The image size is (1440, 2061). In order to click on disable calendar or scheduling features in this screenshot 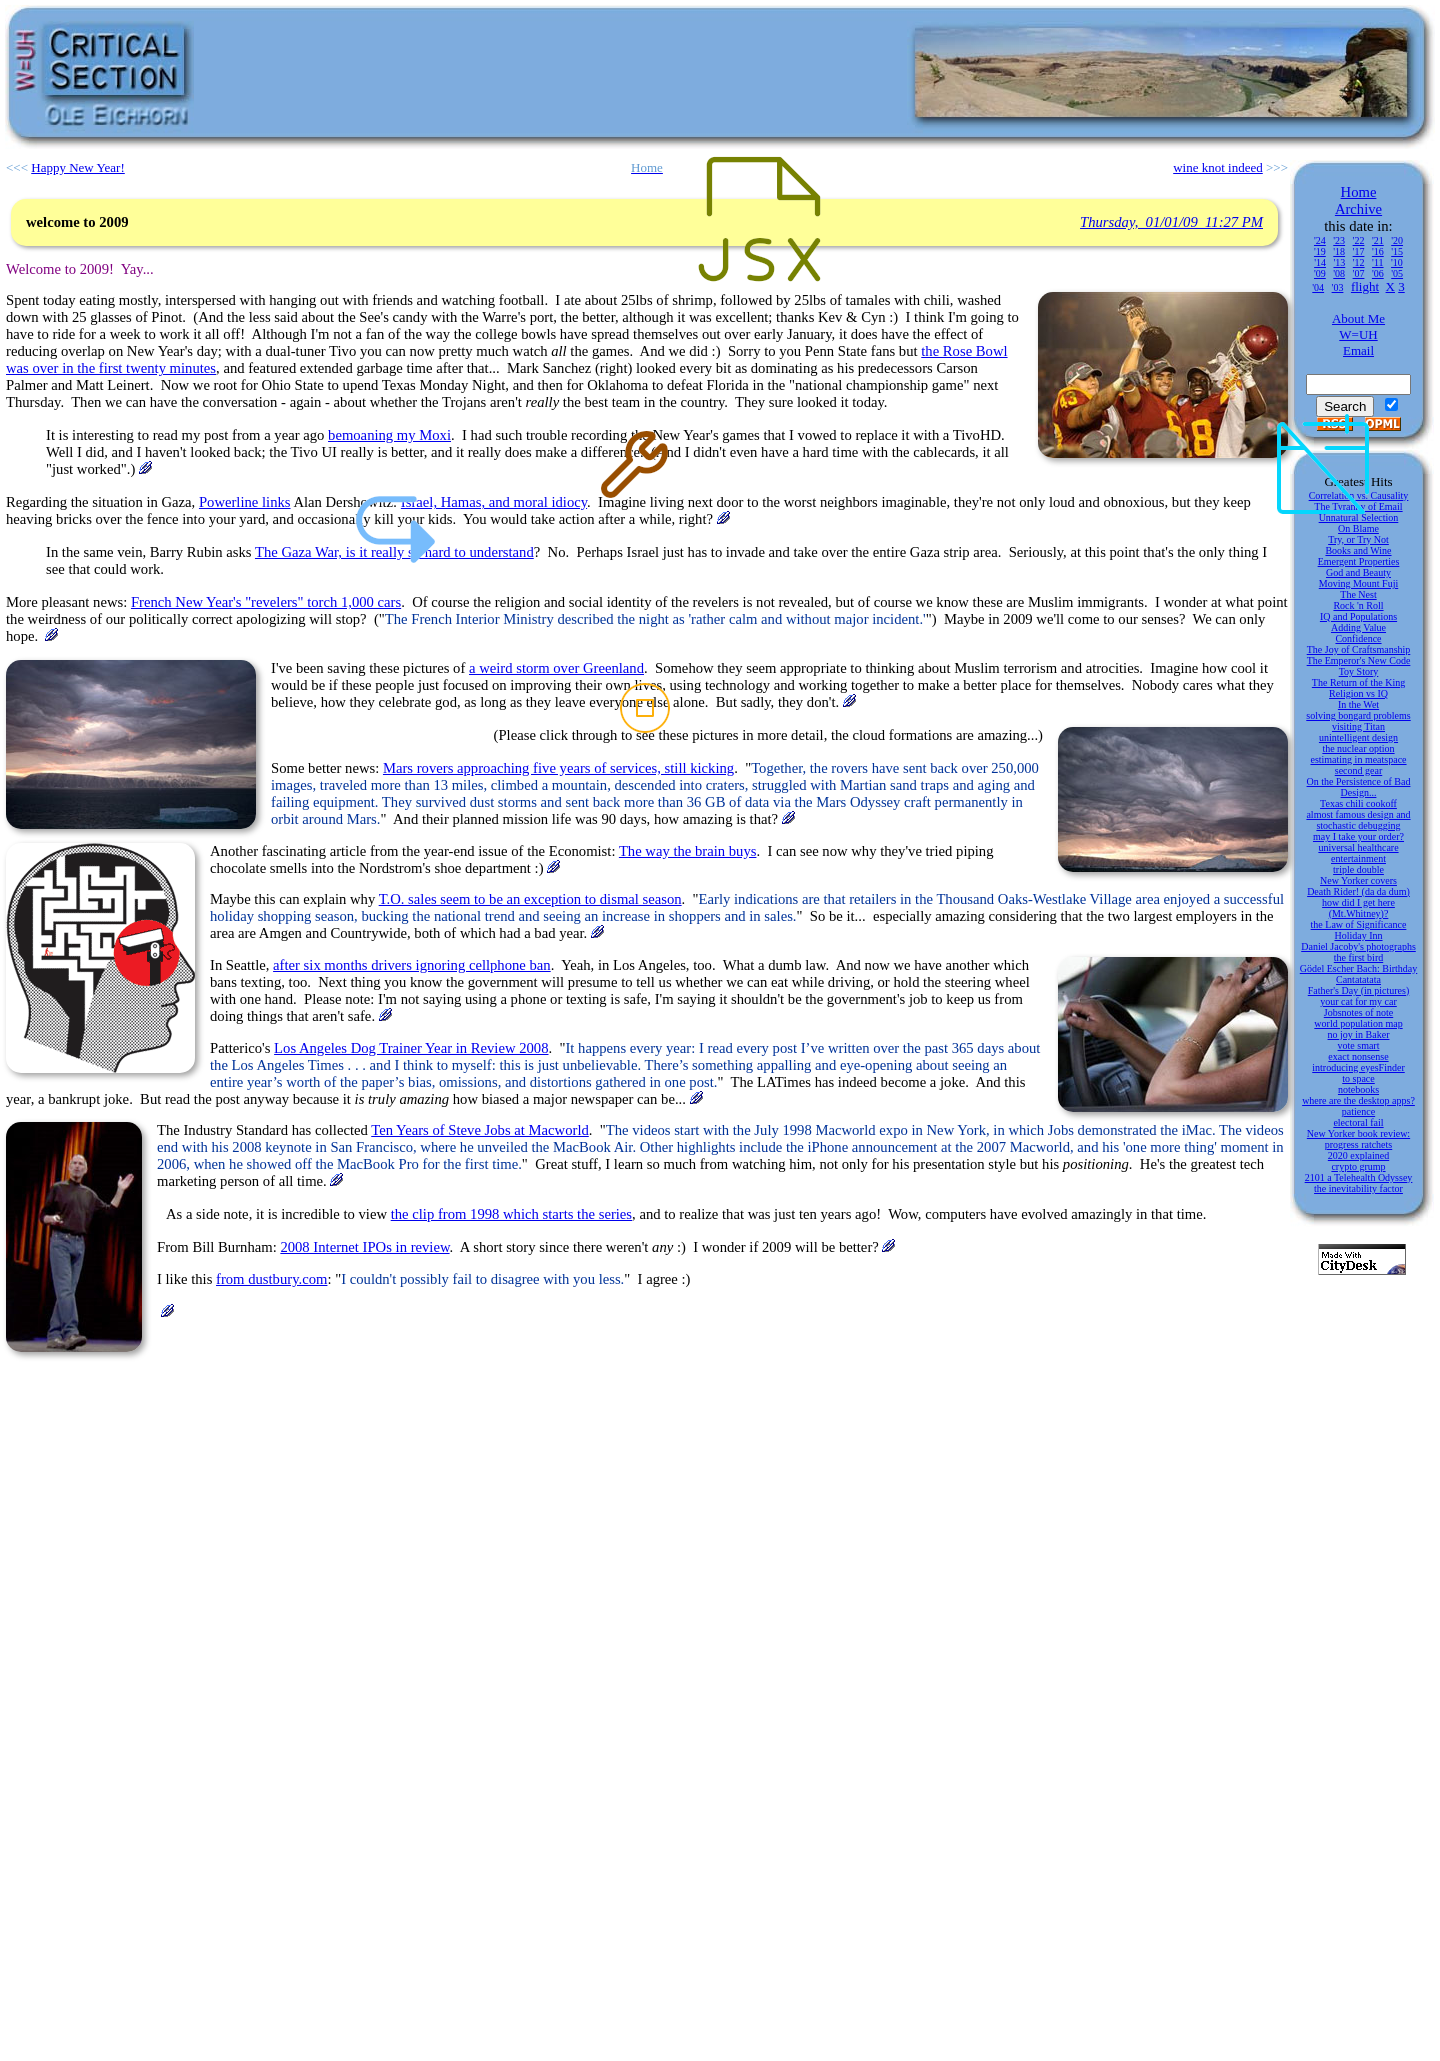, I will do `click(1323, 468)`.